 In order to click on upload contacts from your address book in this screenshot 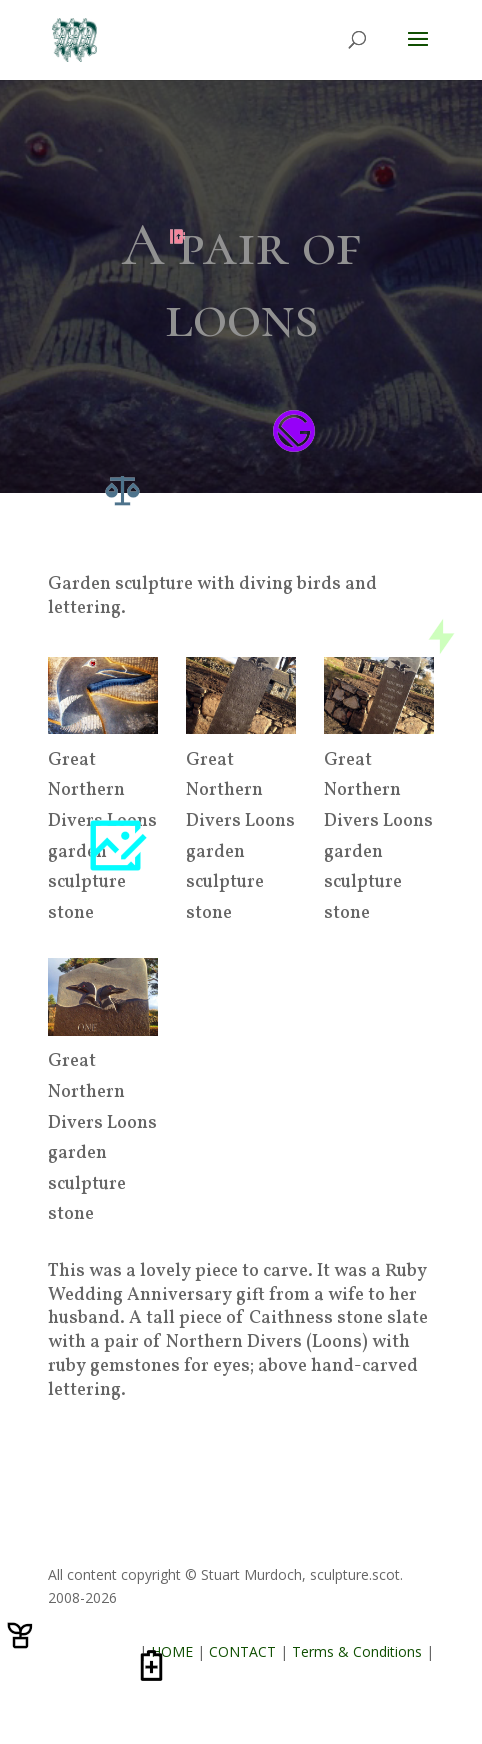, I will do `click(176, 236)`.